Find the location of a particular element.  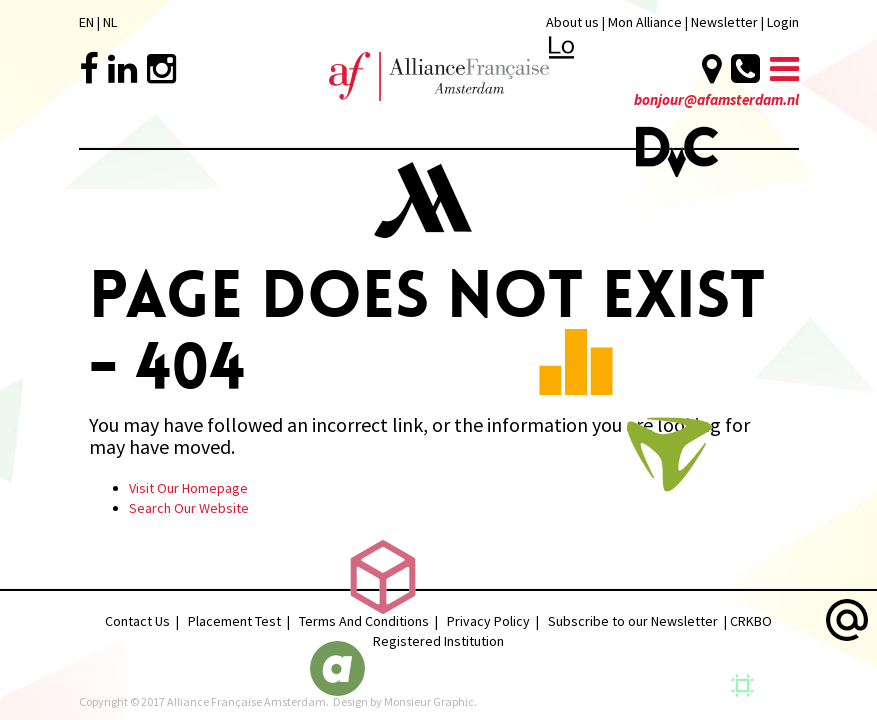

open the AirAsia app is located at coordinates (337, 668).